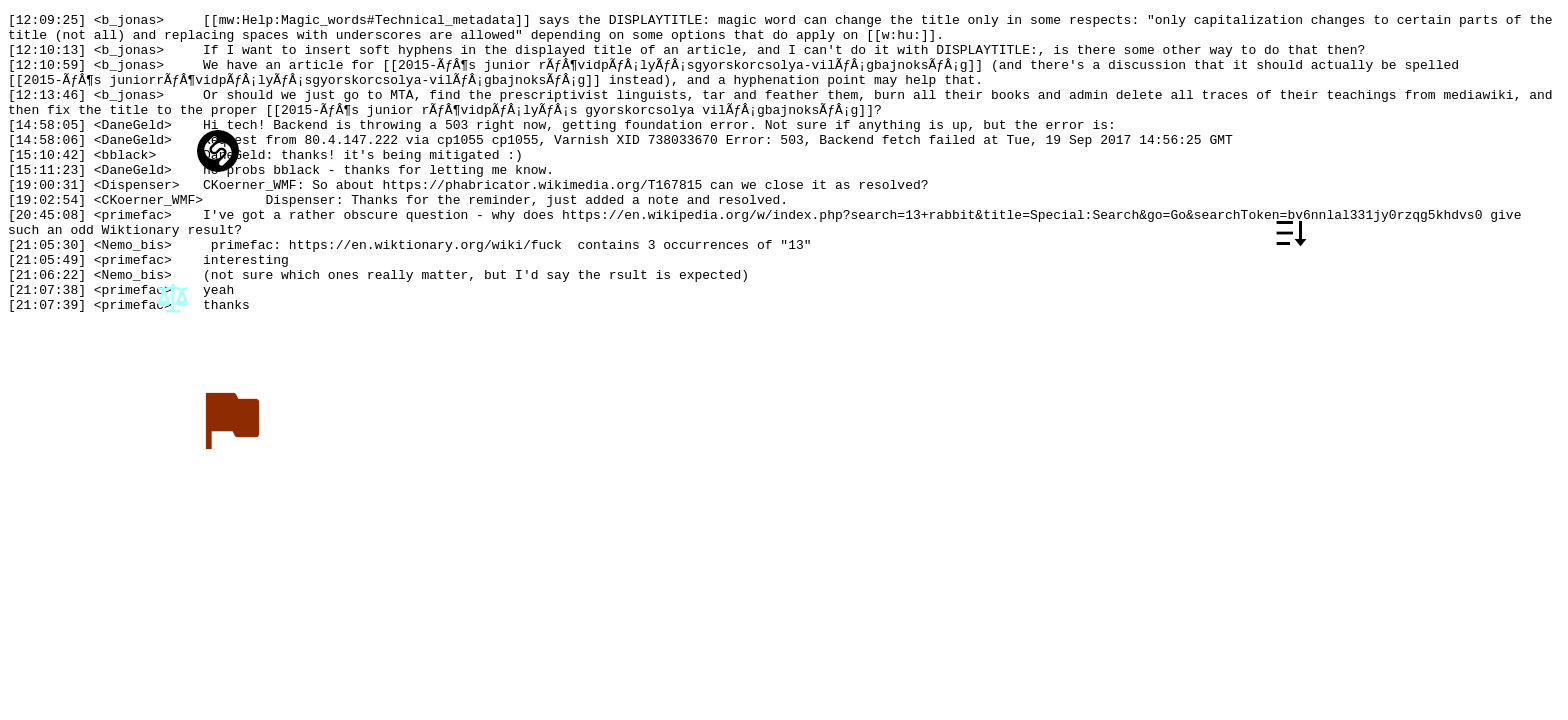 This screenshot has height=720, width=1568. Describe the element at coordinates (232, 419) in the screenshot. I see `flag or mark an item for follow-up` at that location.